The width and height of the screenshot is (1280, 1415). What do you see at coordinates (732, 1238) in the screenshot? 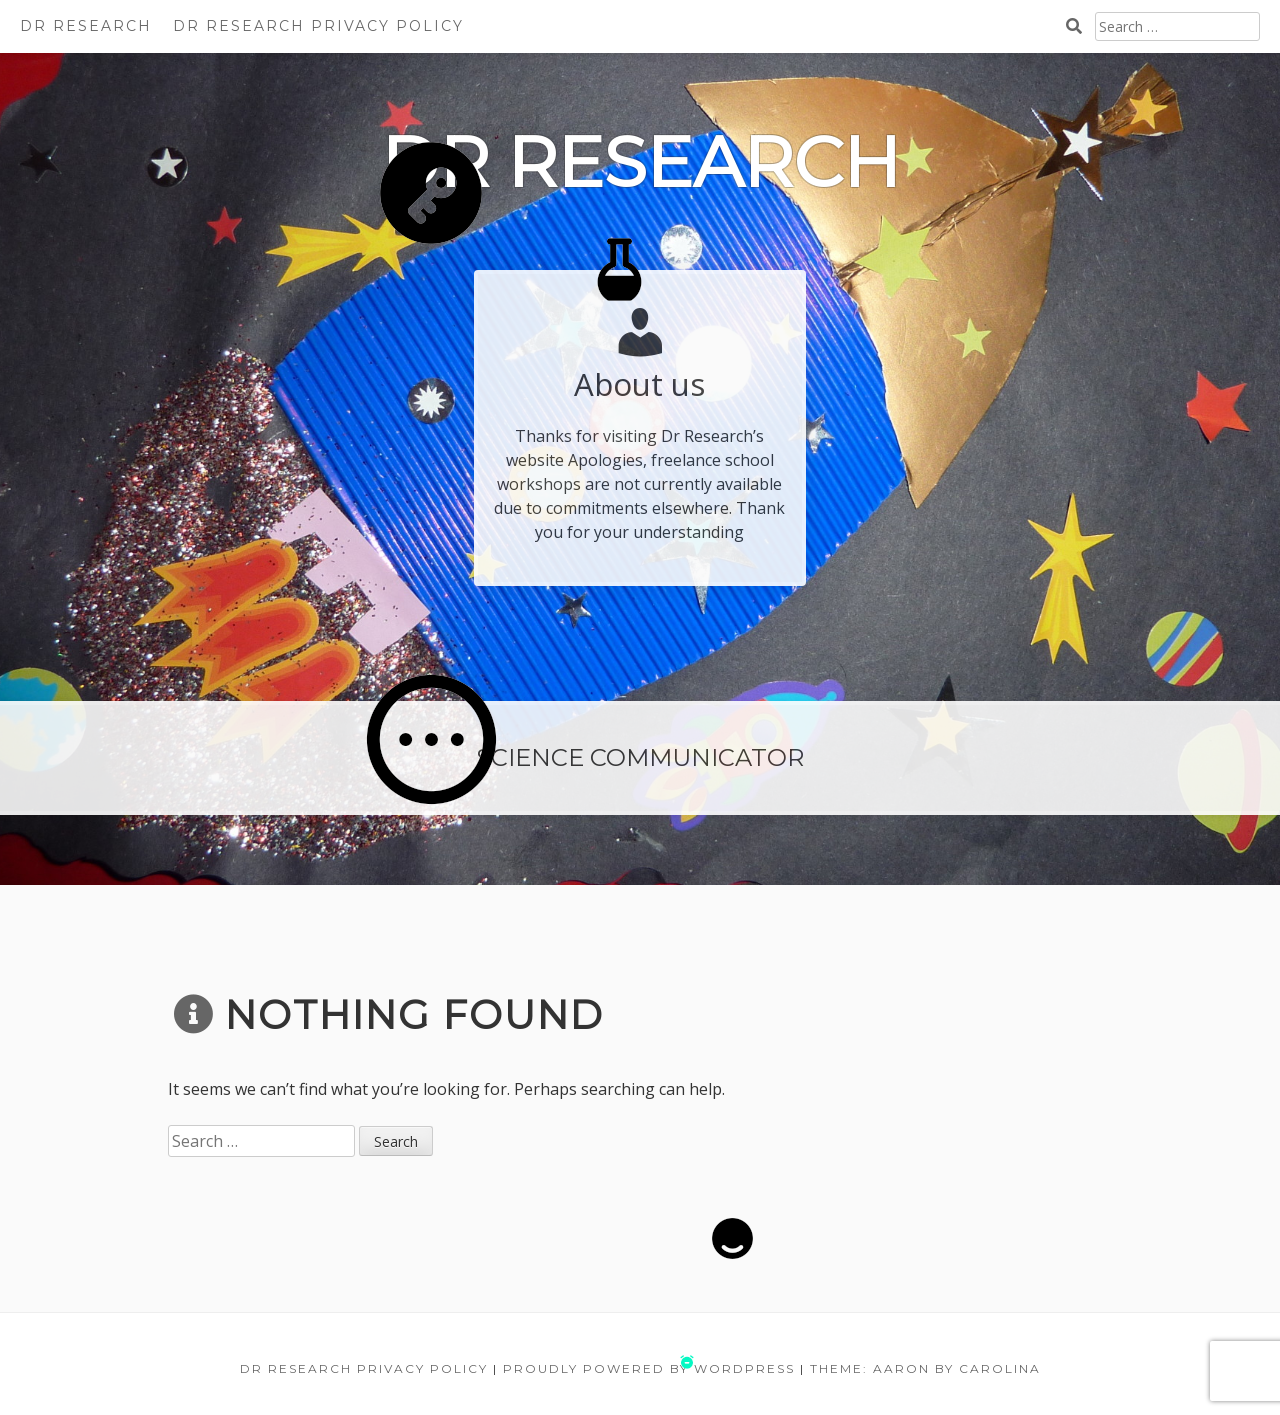
I see `apply inner shadow effect to bottom edge` at bounding box center [732, 1238].